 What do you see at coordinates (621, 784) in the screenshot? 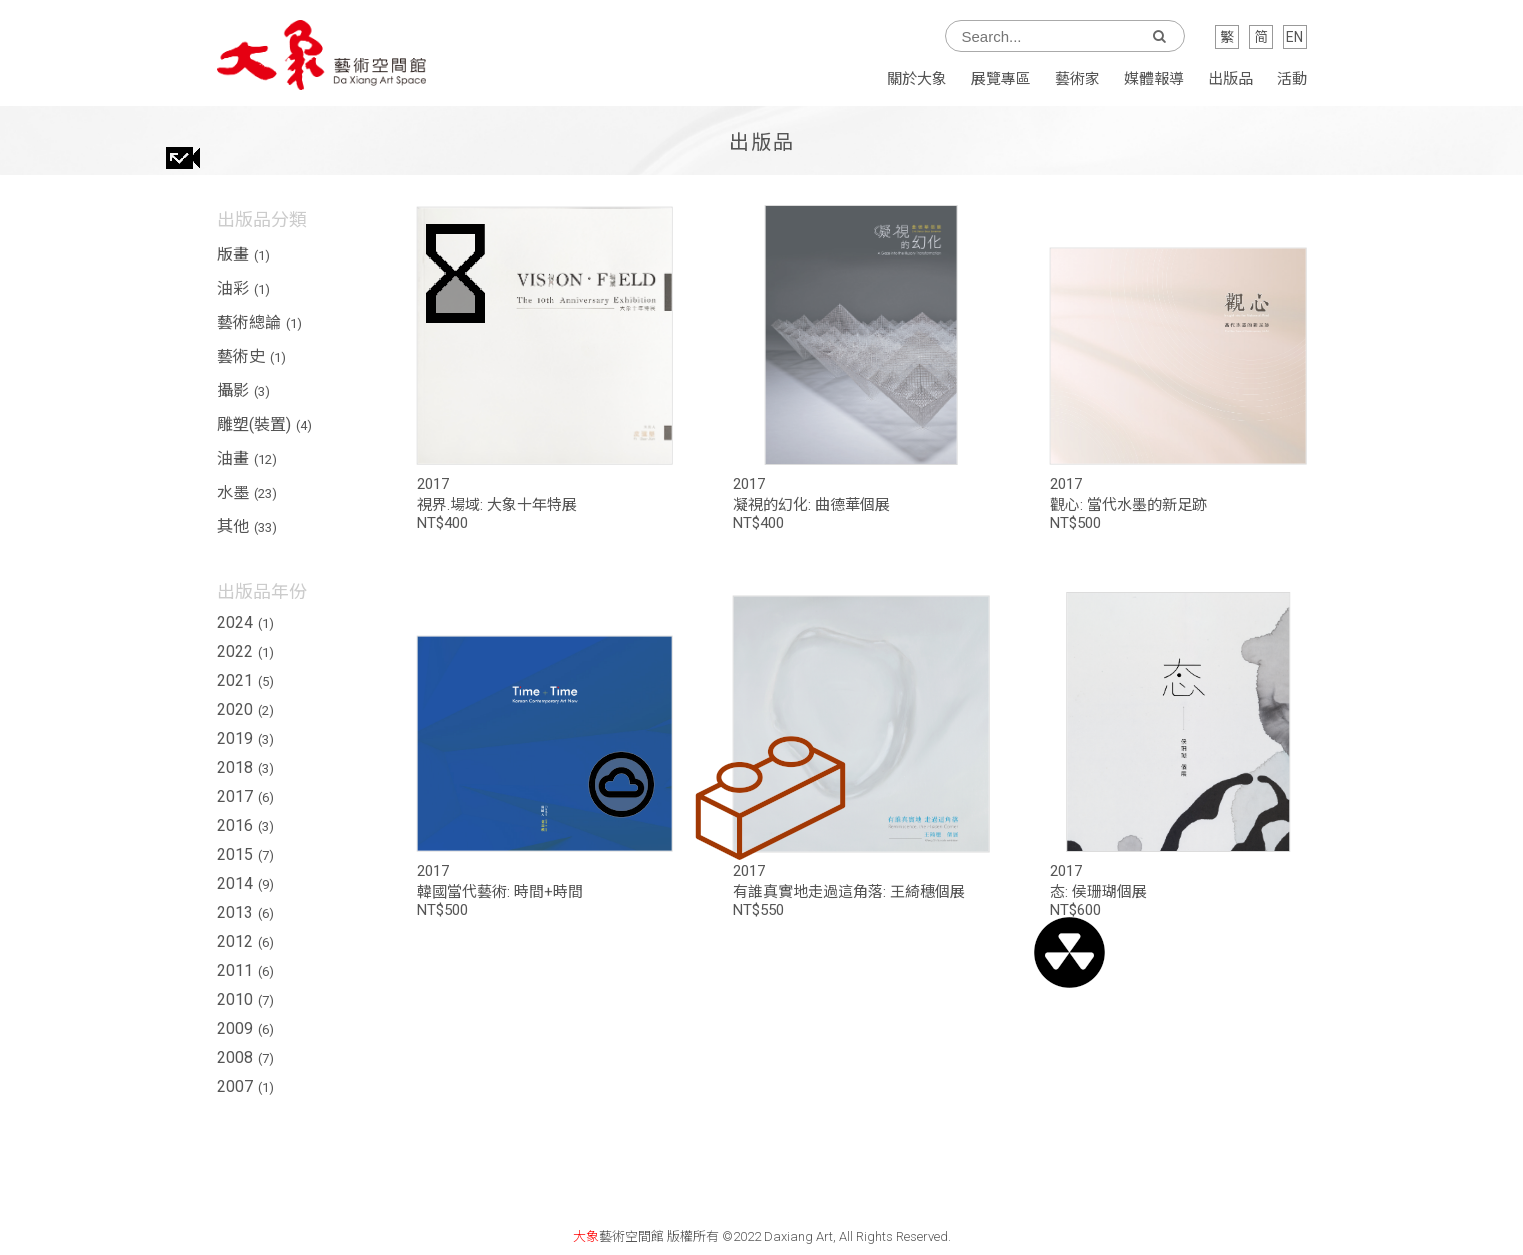
I see `access cloud storage` at bounding box center [621, 784].